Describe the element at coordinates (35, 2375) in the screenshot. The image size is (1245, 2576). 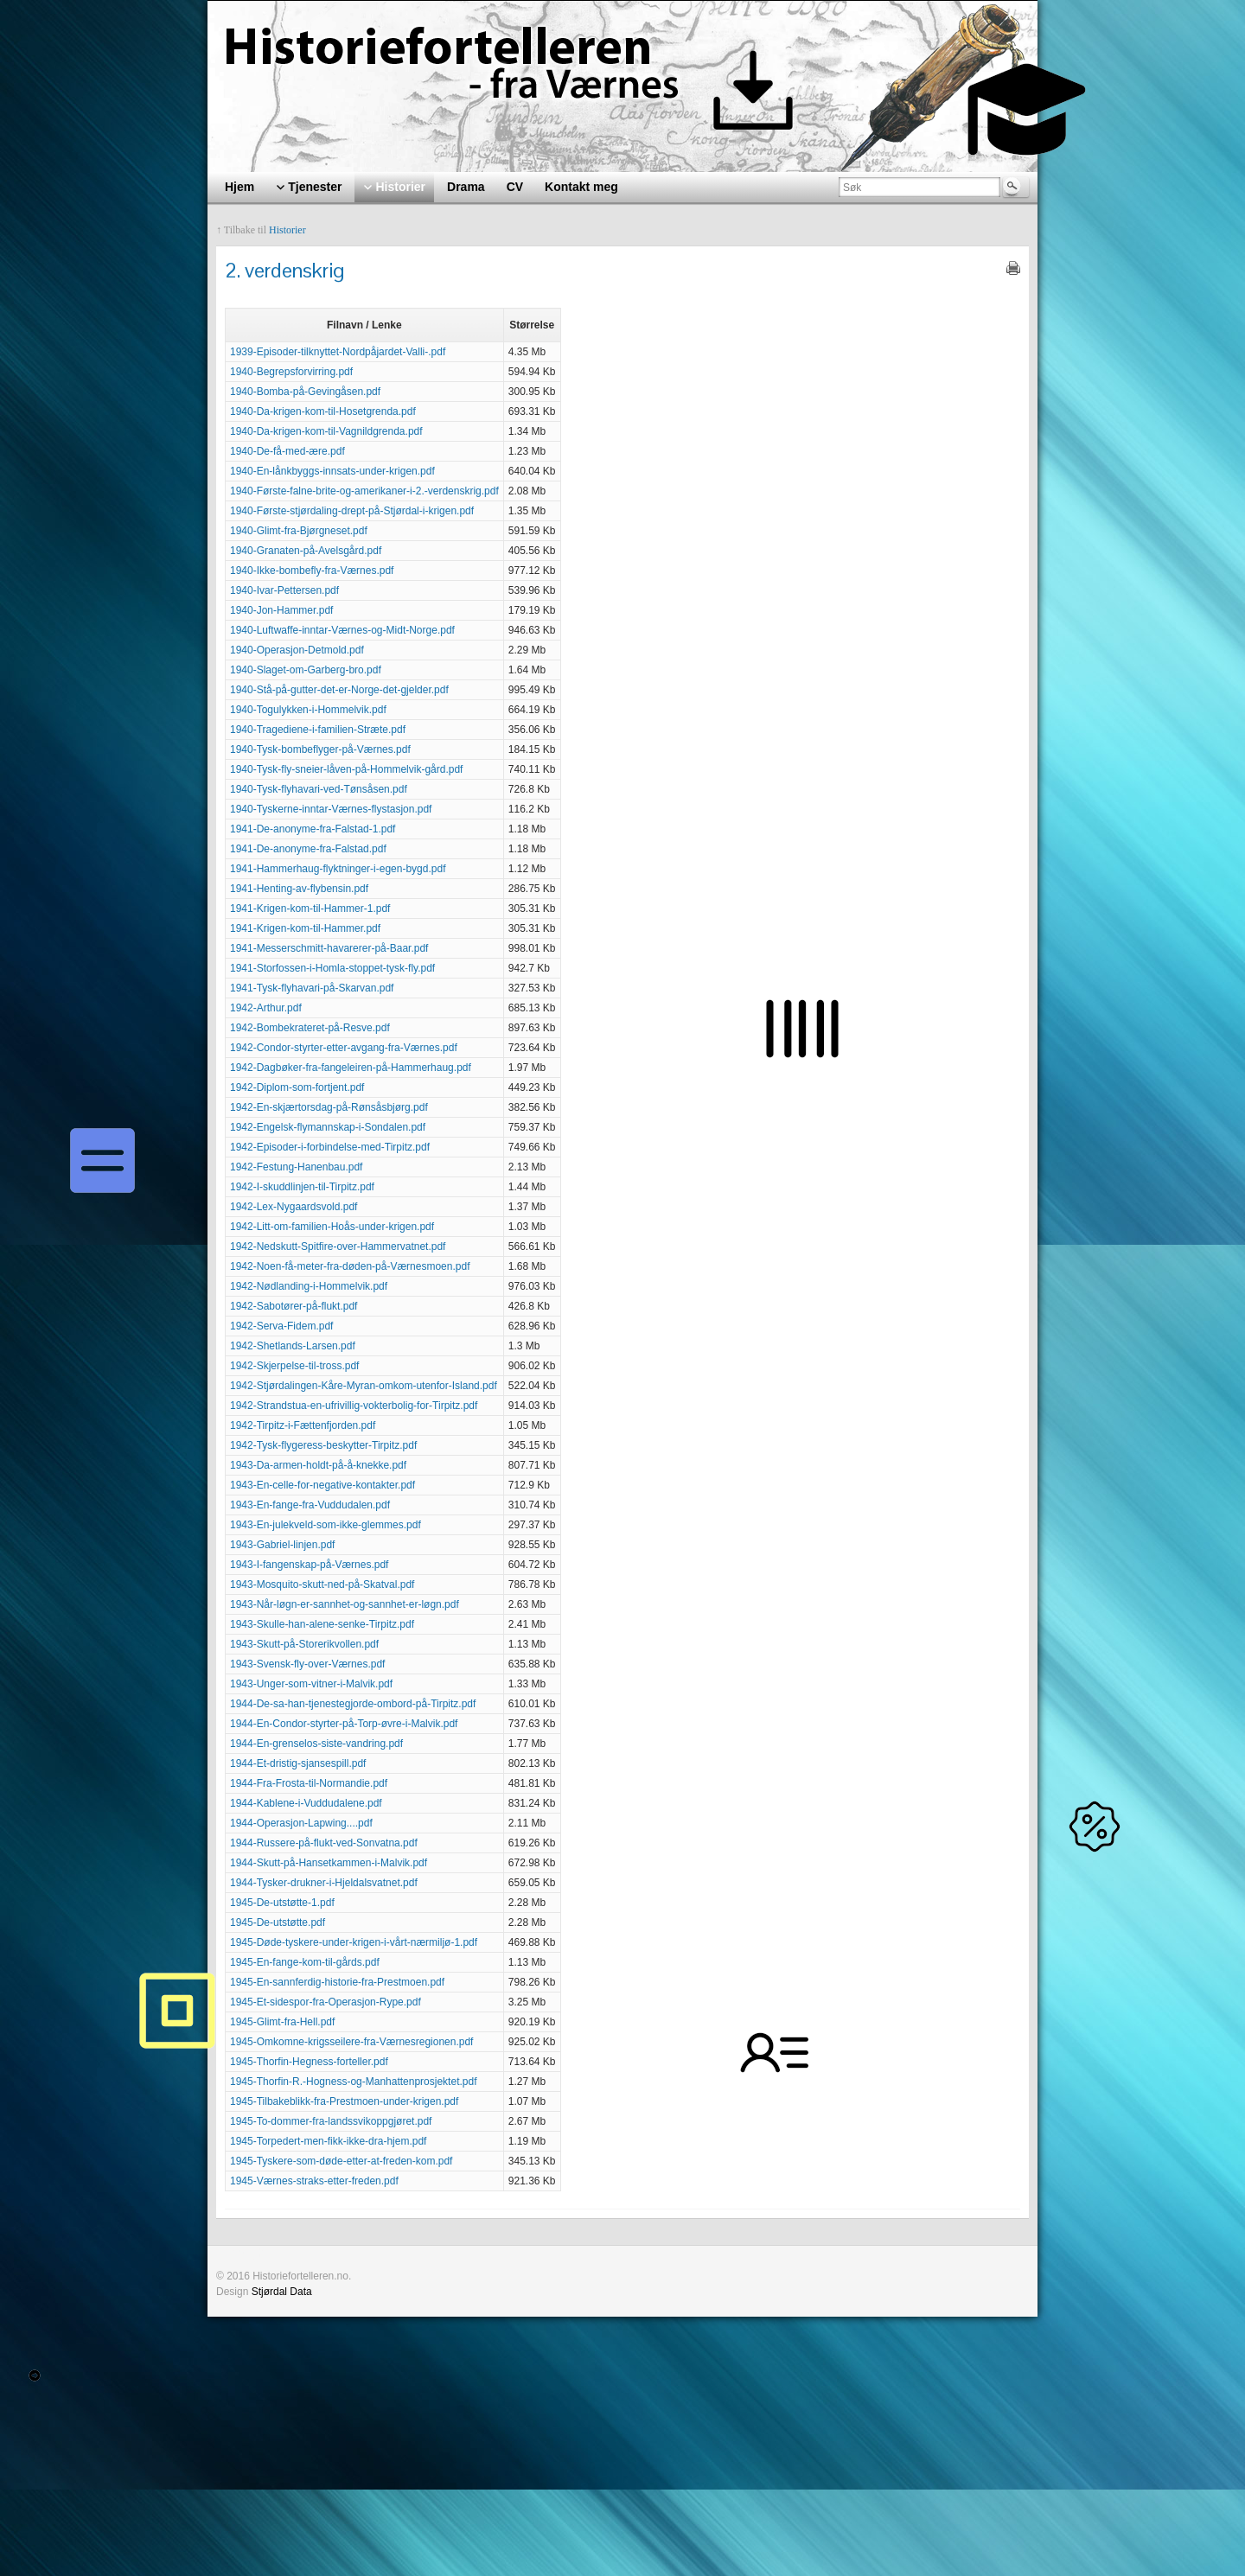
I see `go to next item or step` at that location.